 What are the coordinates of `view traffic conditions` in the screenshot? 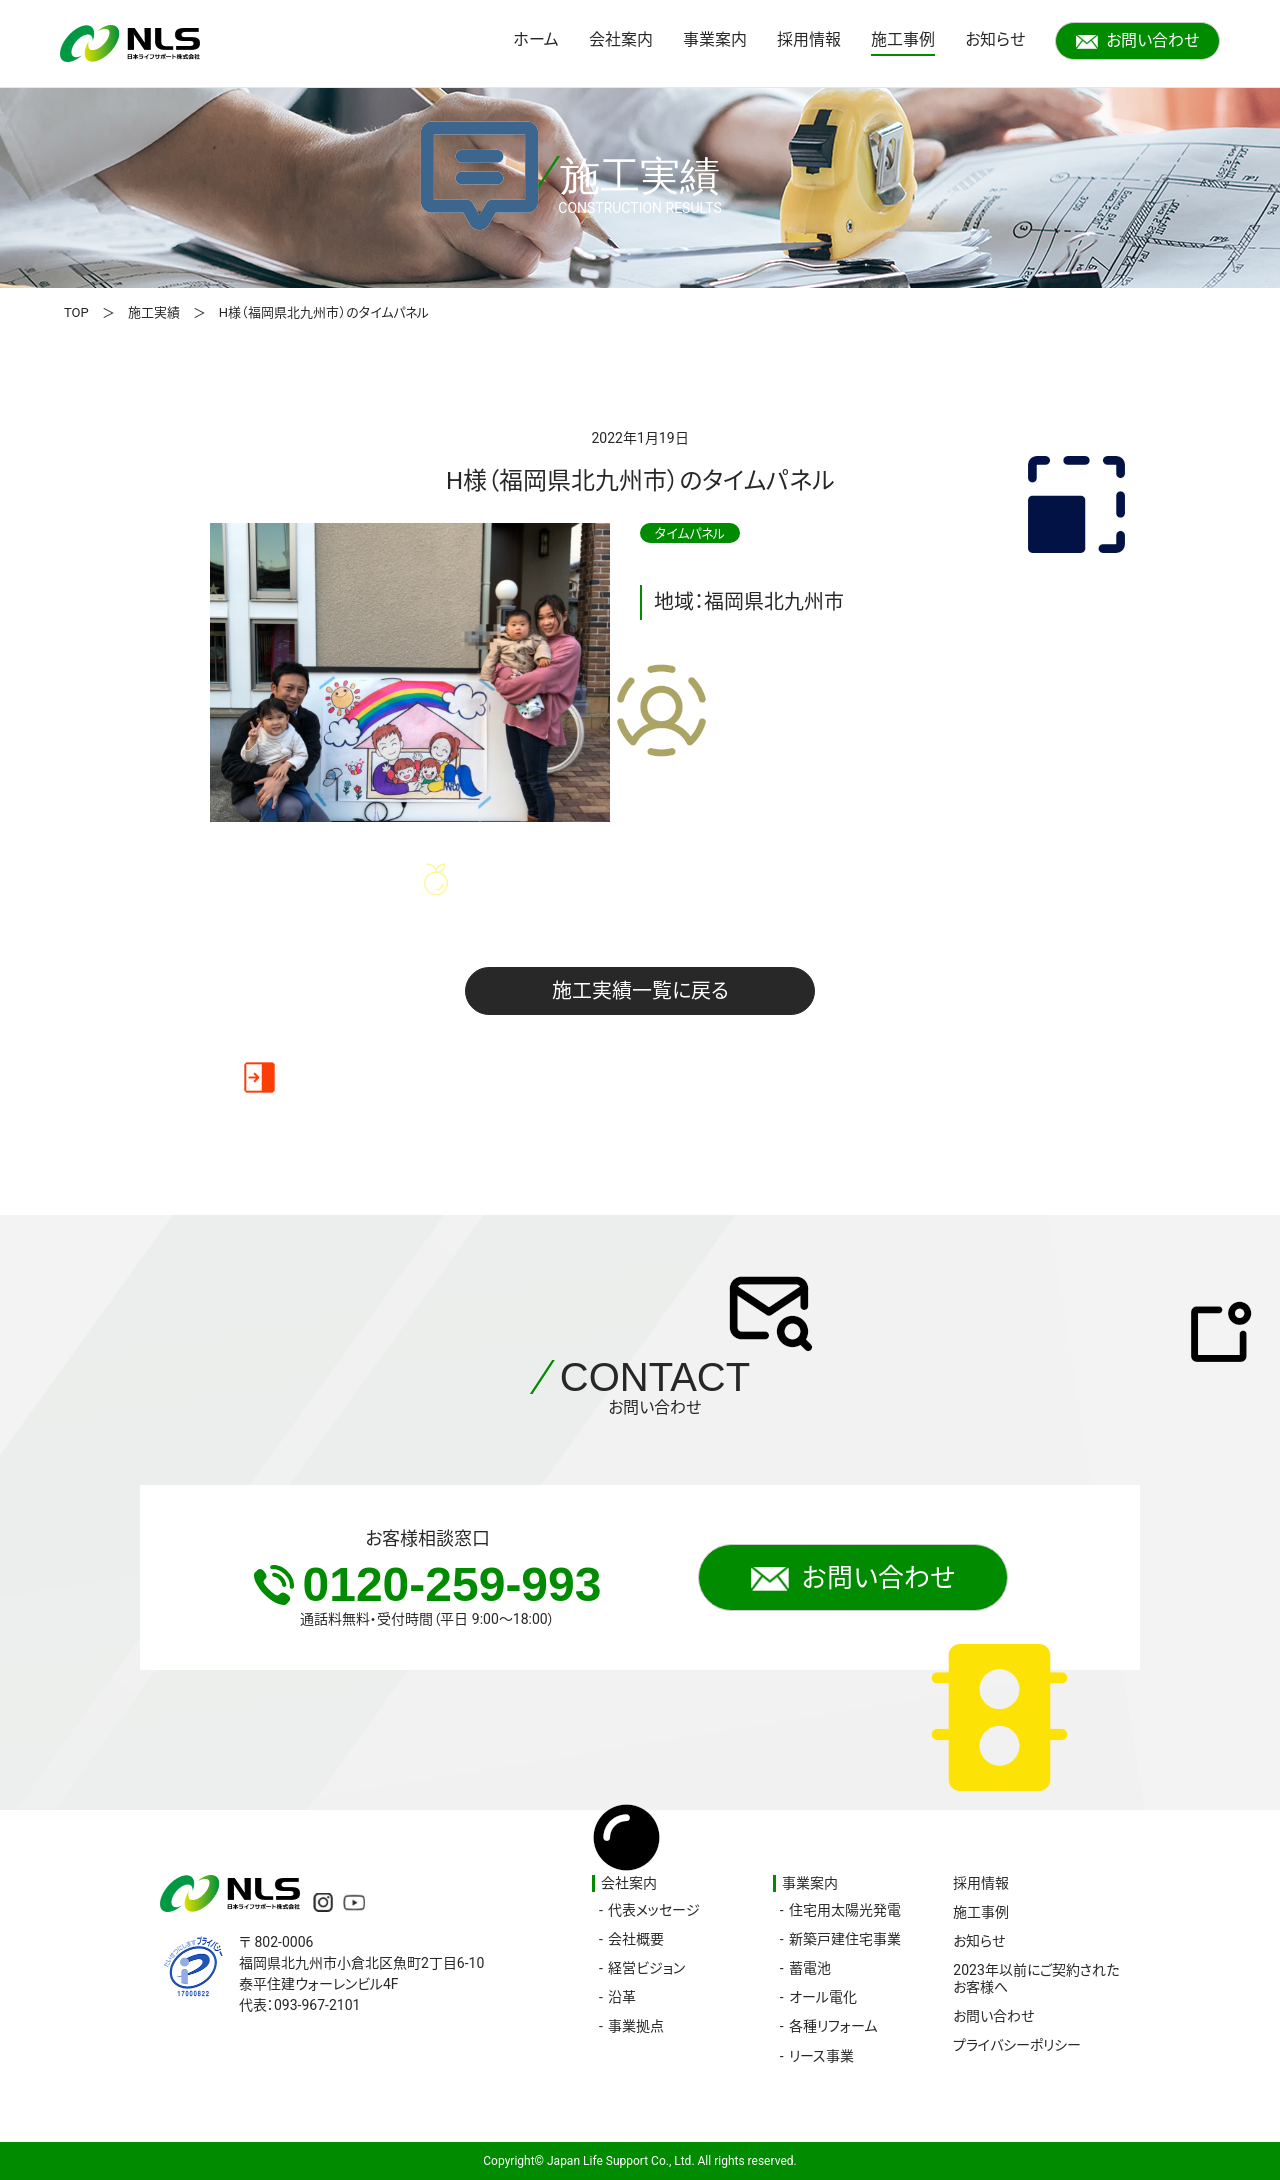 It's located at (999, 1717).